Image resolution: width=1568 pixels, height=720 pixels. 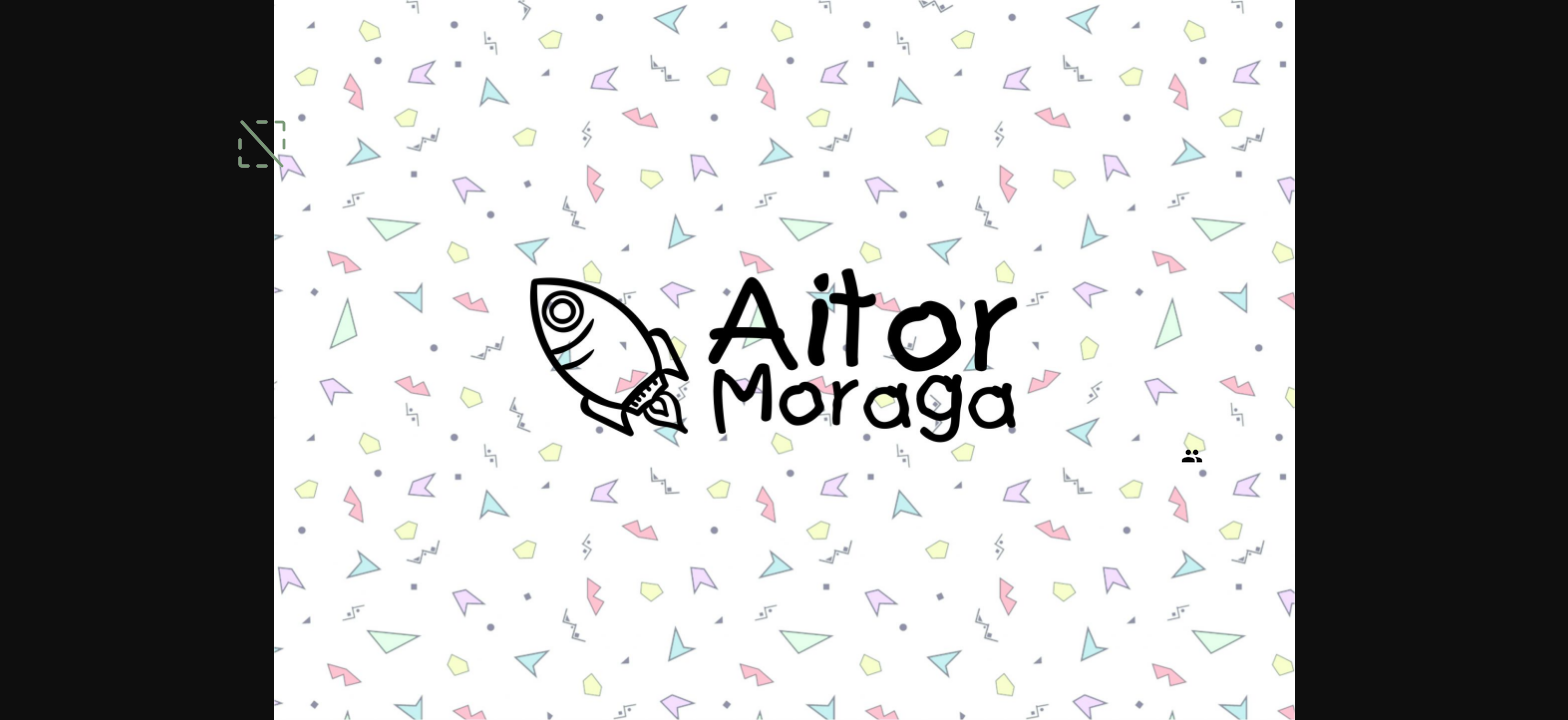 What do you see at coordinates (262, 144) in the screenshot?
I see `disable selection mode` at bounding box center [262, 144].